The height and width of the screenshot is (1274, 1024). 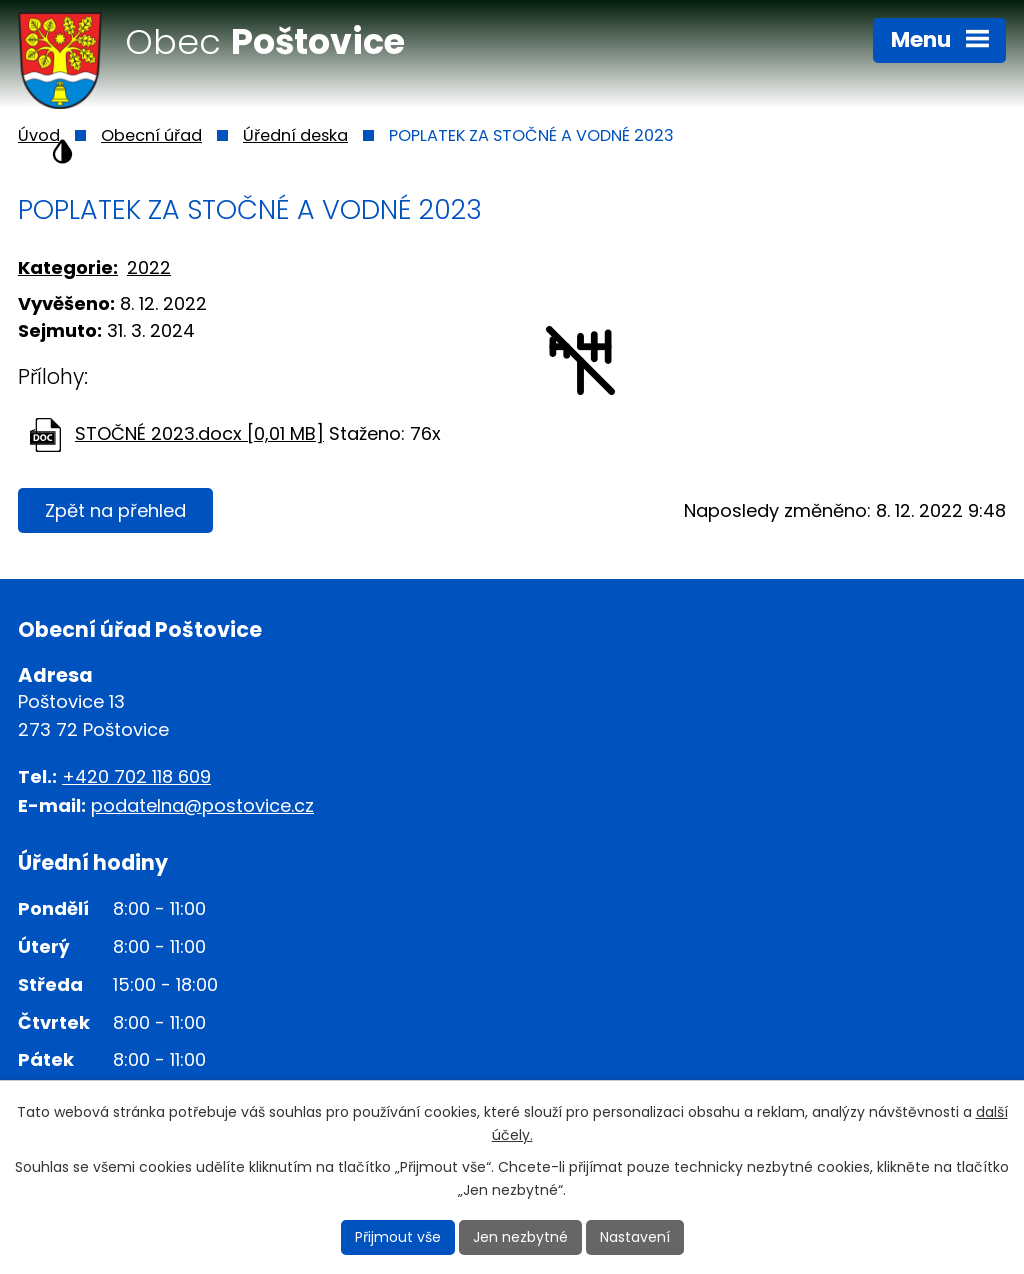 What do you see at coordinates (62, 151) in the screenshot?
I see `adjust opacity or transparency level` at bounding box center [62, 151].